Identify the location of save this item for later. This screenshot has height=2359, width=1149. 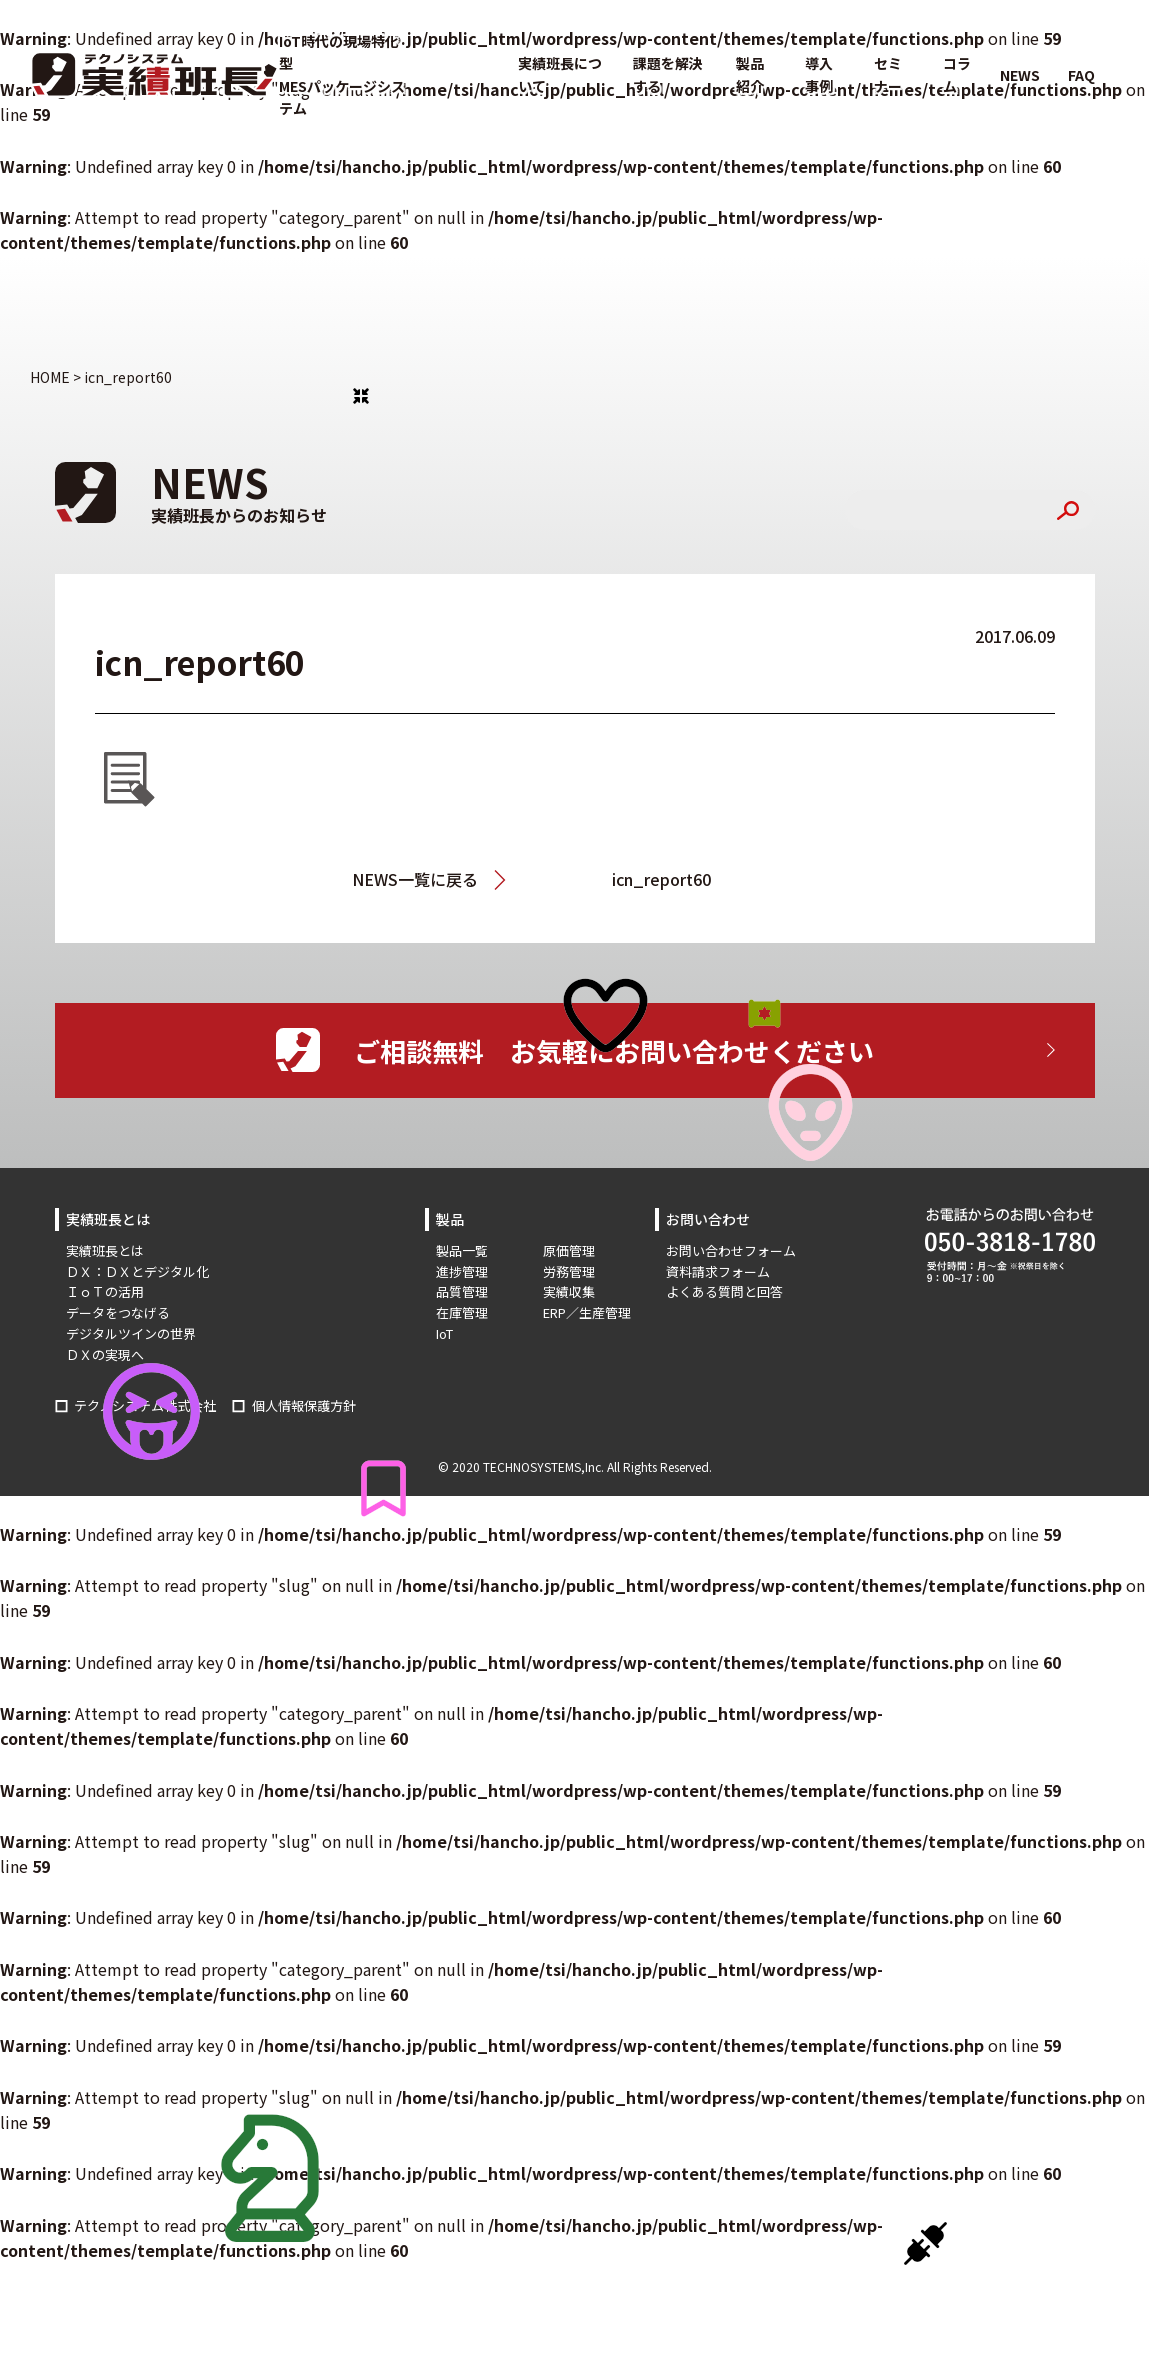
(383, 1488).